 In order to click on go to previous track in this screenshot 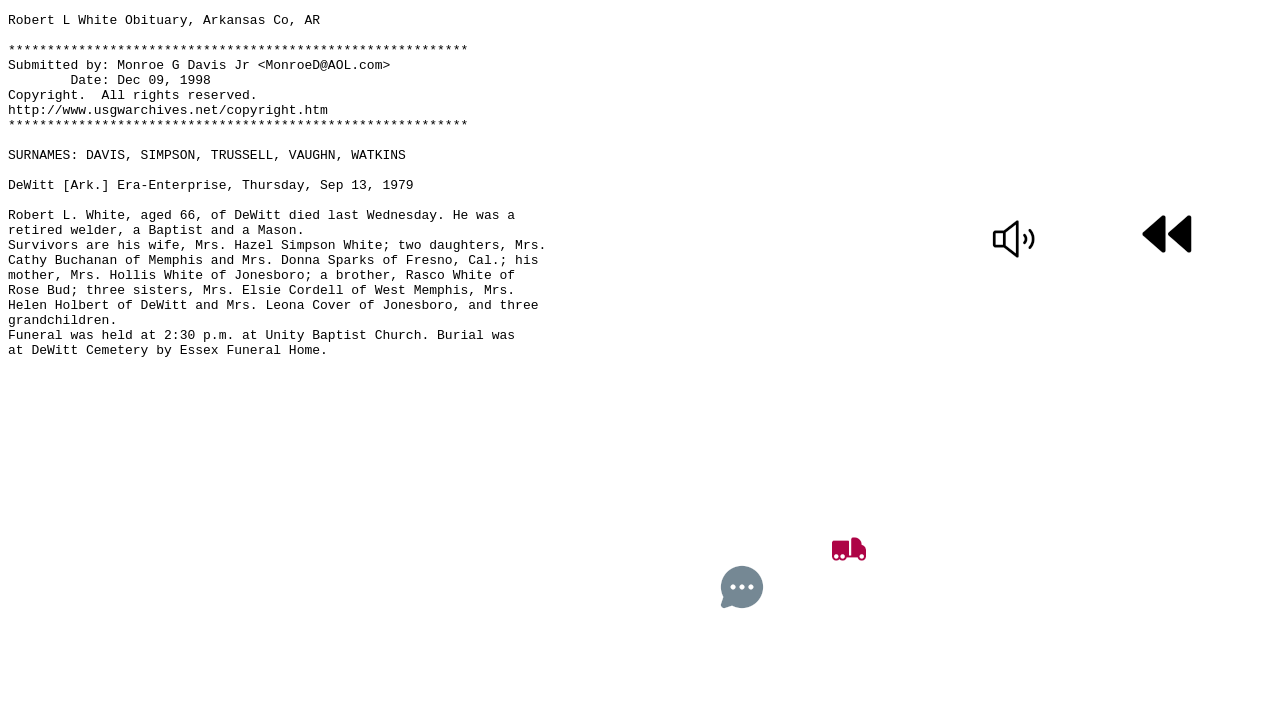, I will do `click(1168, 234)`.